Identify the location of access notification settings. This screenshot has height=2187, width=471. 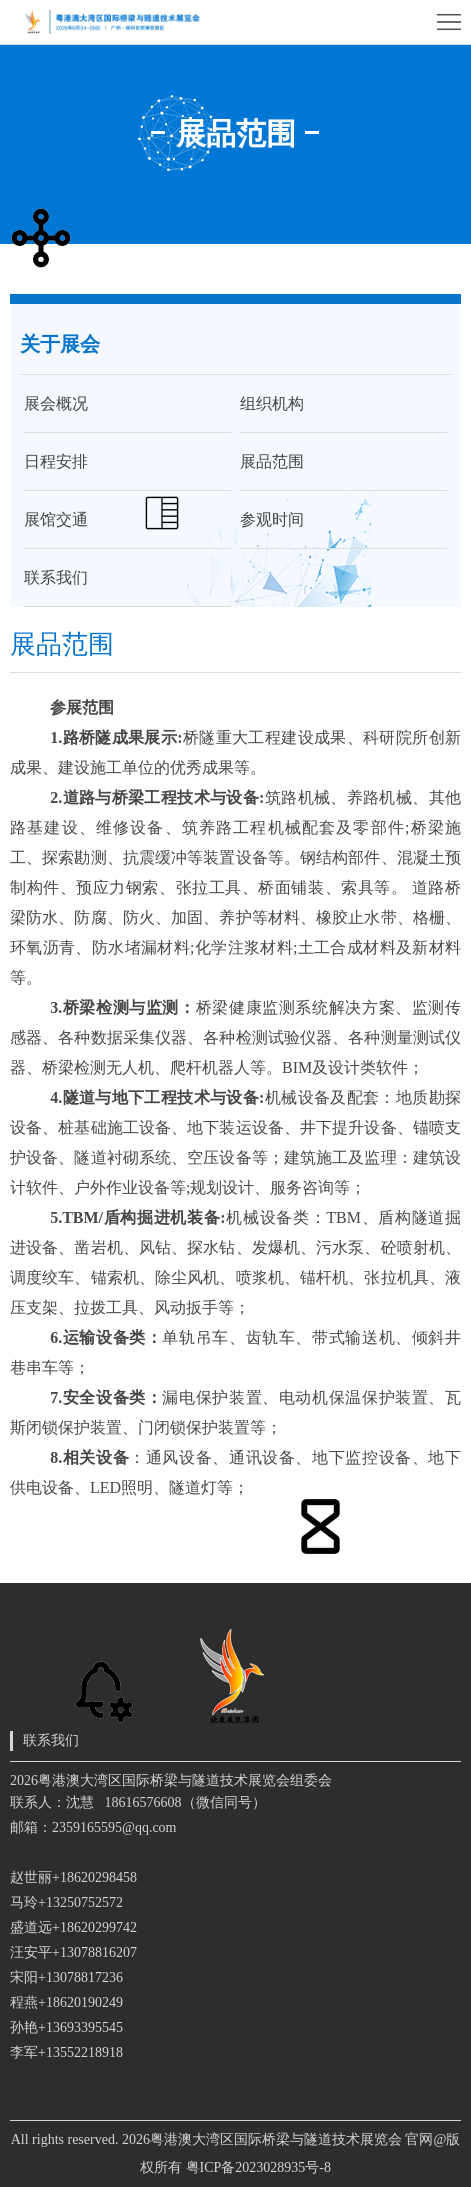
(101, 1690).